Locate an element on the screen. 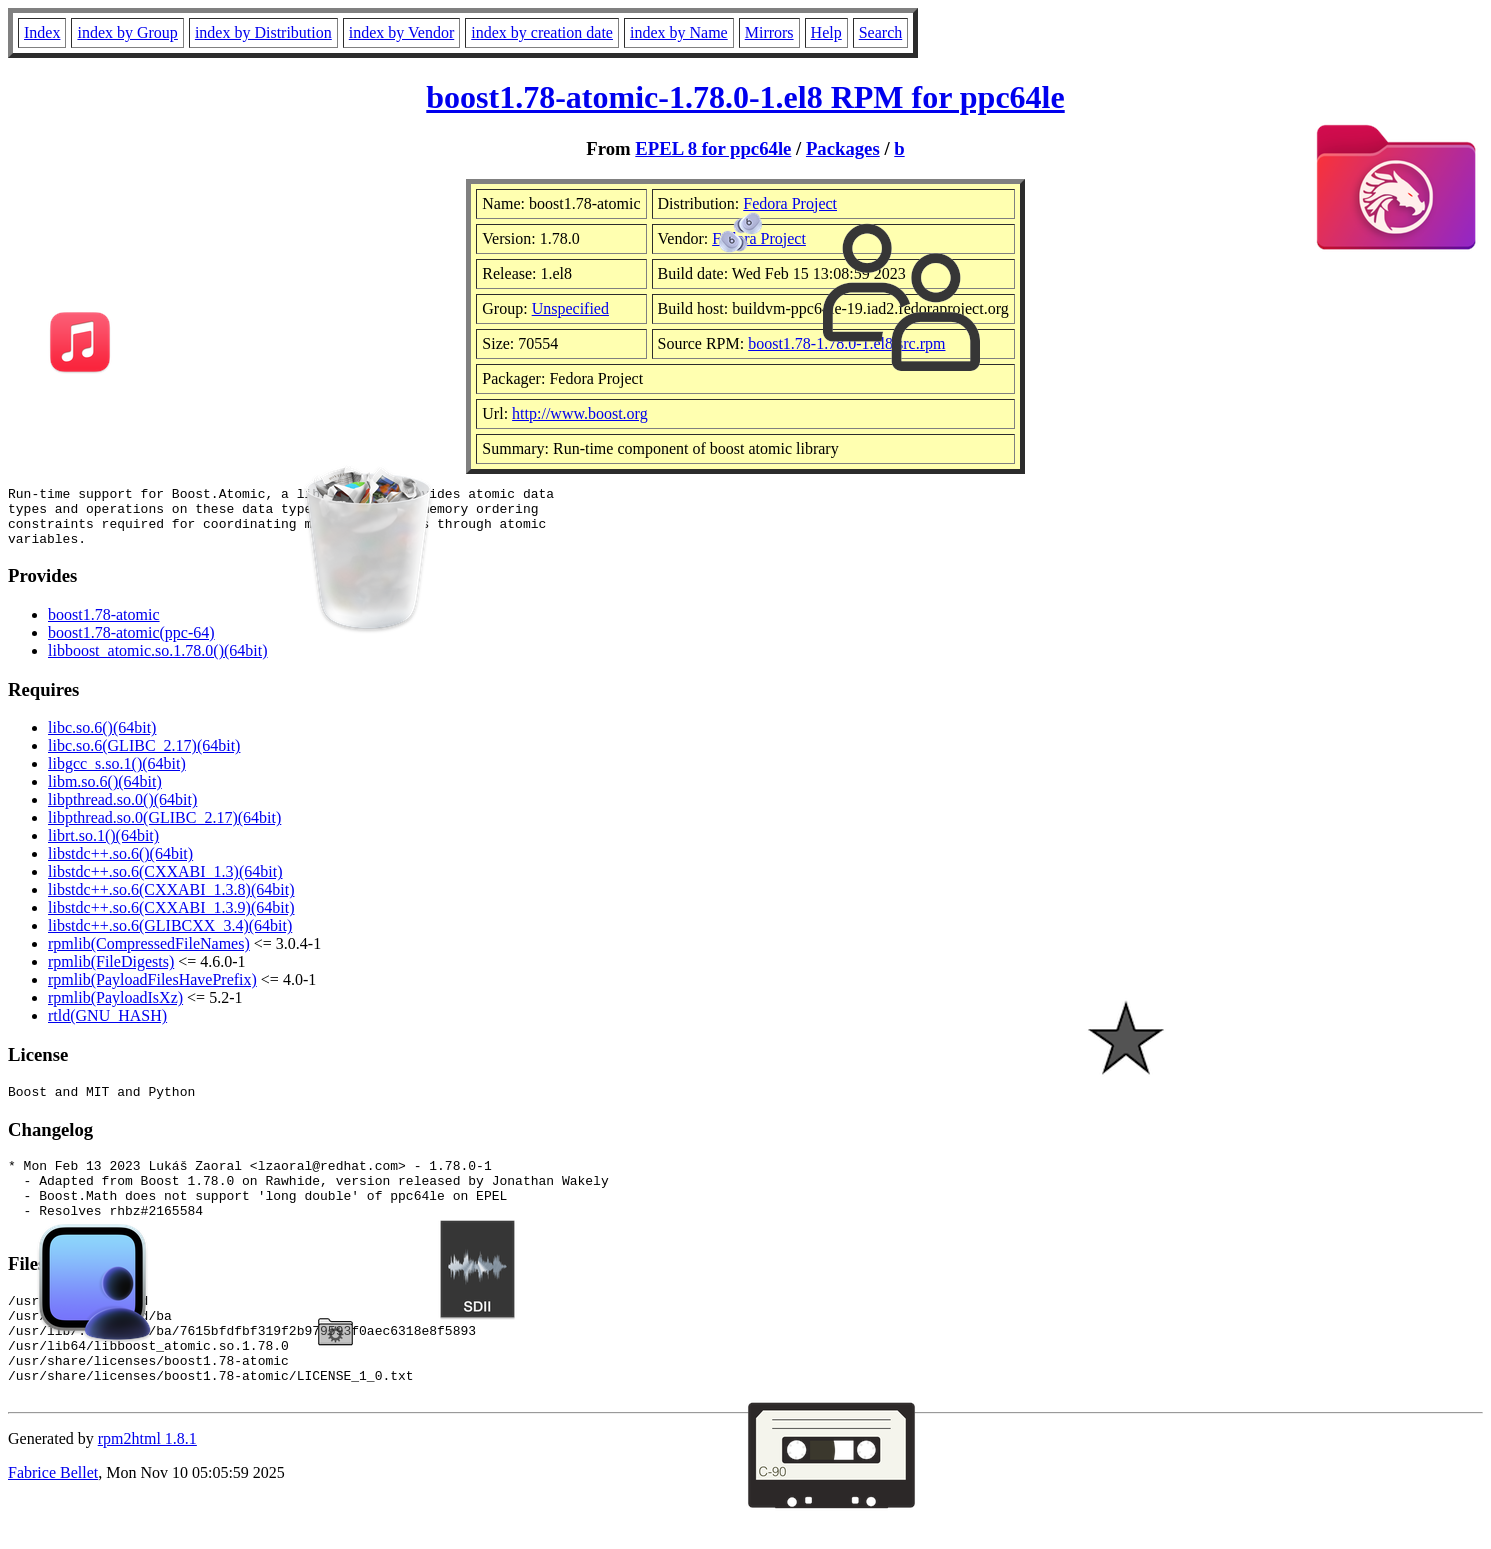 Image resolution: width=1491 pixels, height=1549 pixels. access smart folder with automated mail rules is located at coordinates (335, 1331).